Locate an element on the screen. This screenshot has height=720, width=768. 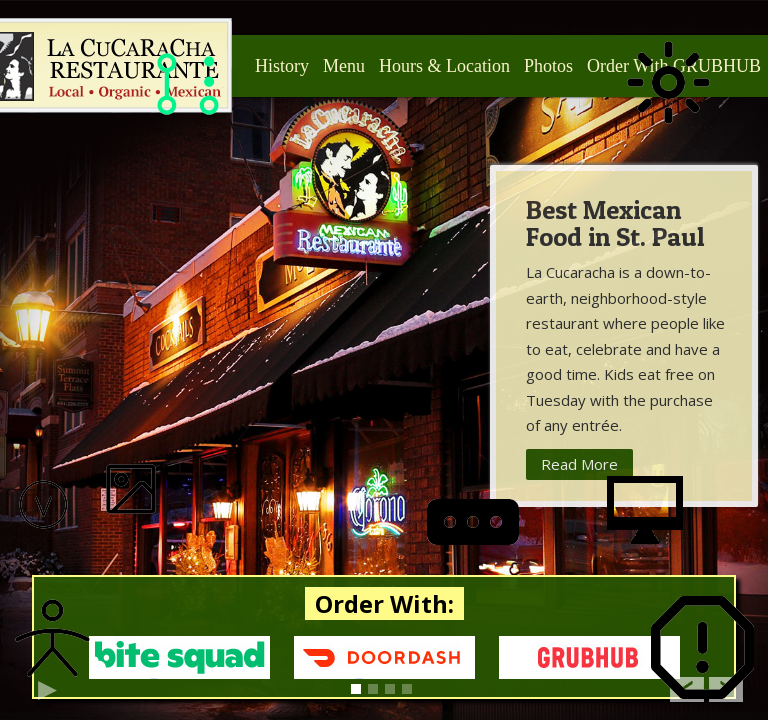
create a draft pull request is located at coordinates (188, 84).